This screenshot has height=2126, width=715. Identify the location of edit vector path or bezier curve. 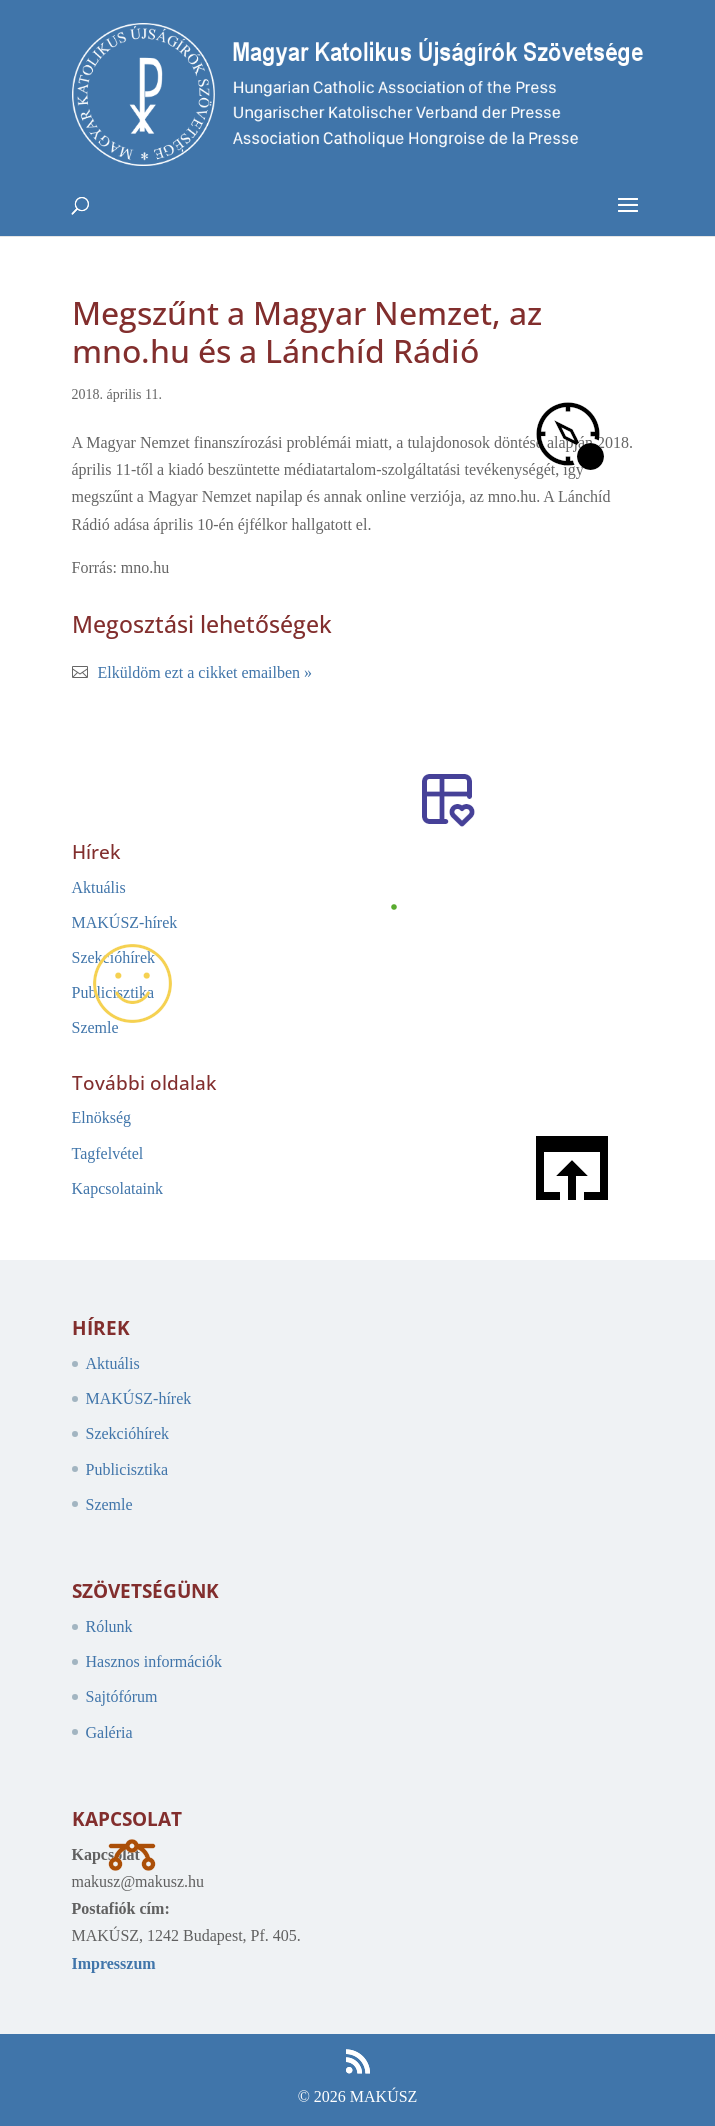
(132, 1855).